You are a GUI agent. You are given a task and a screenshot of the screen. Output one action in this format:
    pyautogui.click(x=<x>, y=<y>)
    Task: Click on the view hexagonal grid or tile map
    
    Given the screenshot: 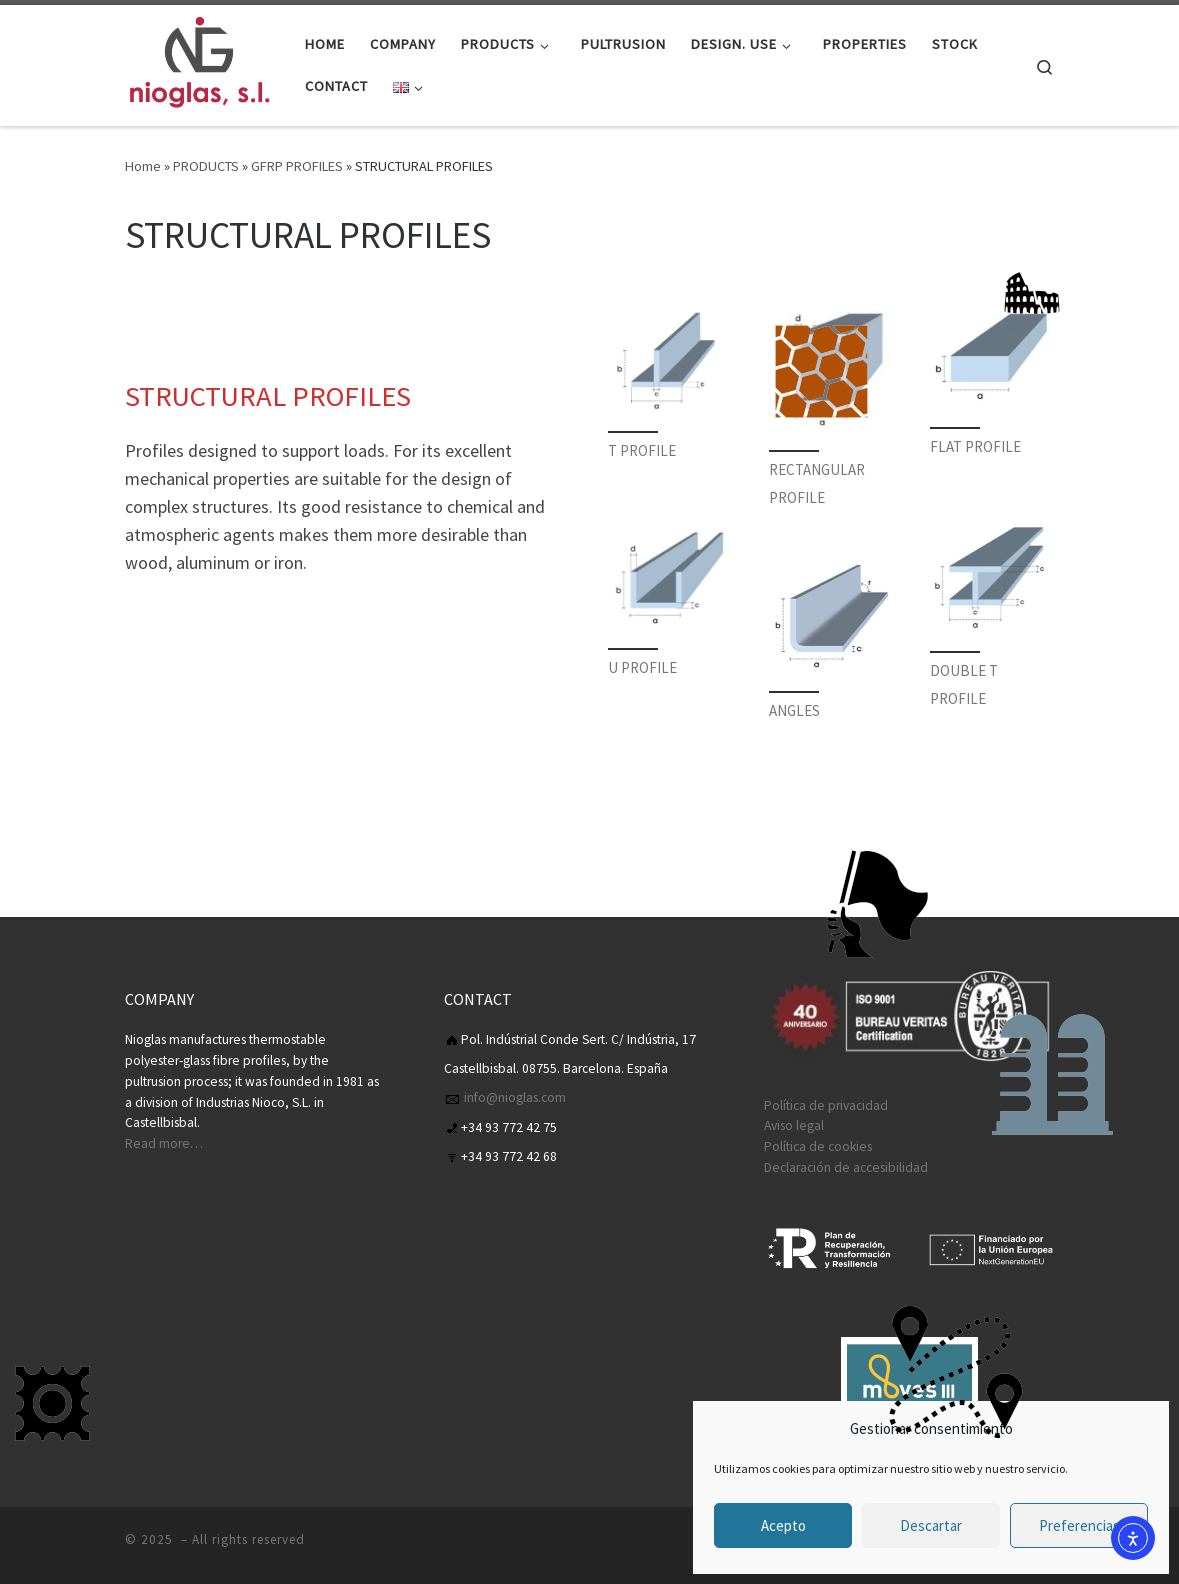 What is the action you would take?
    pyautogui.click(x=821, y=371)
    